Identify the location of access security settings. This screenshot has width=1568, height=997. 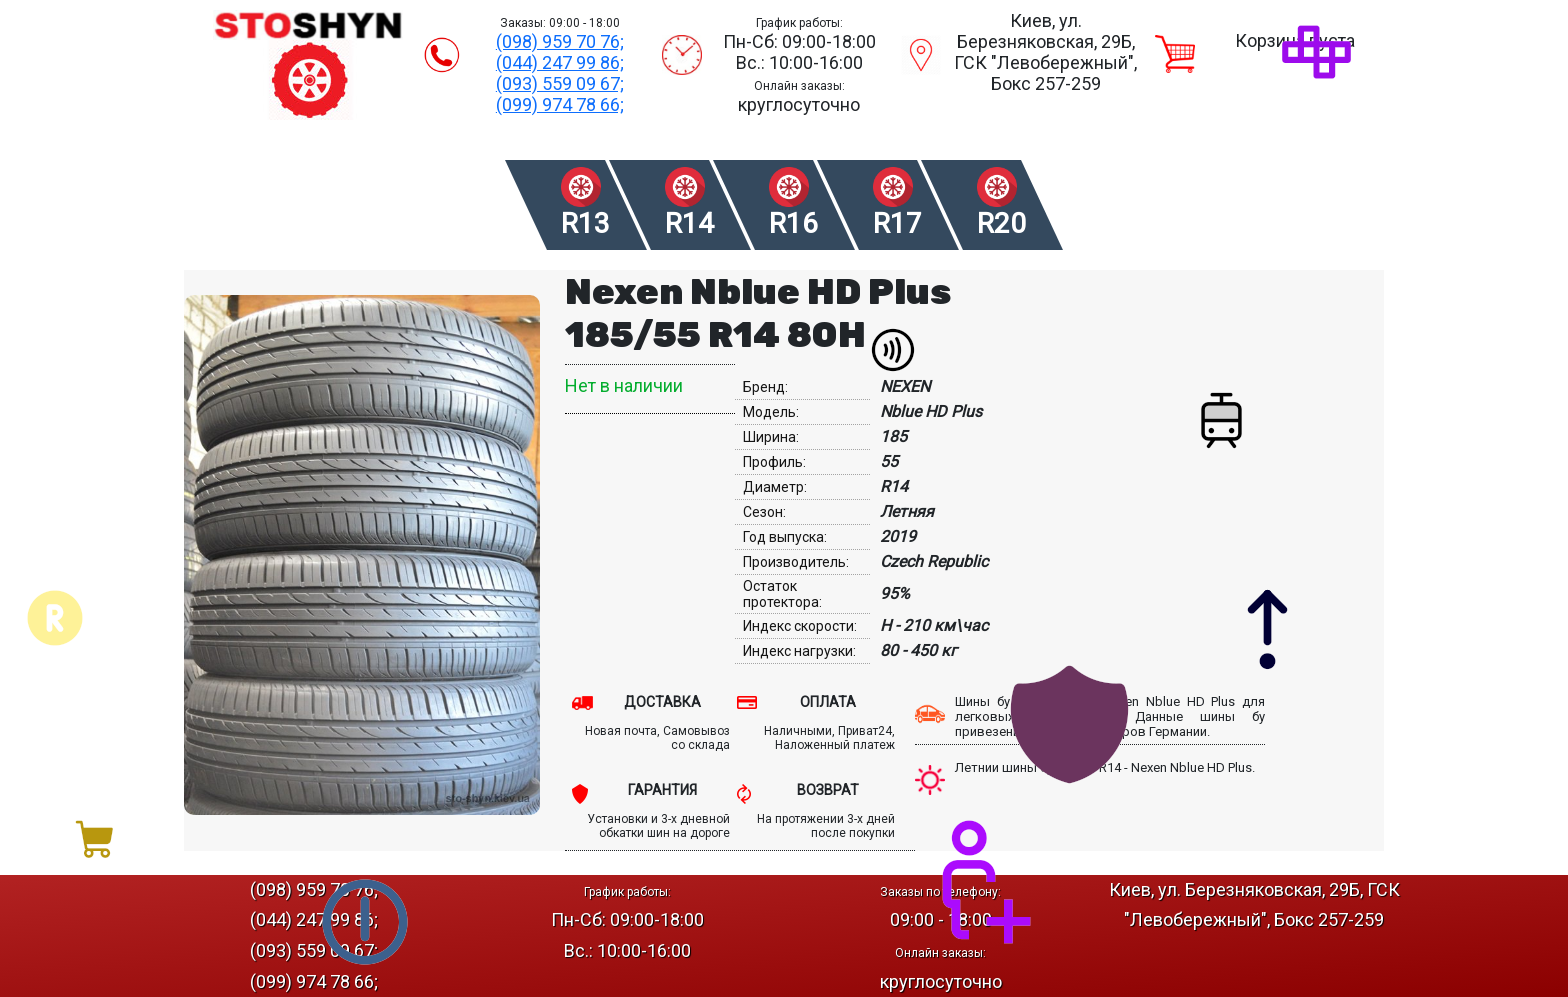
(1069, 724).